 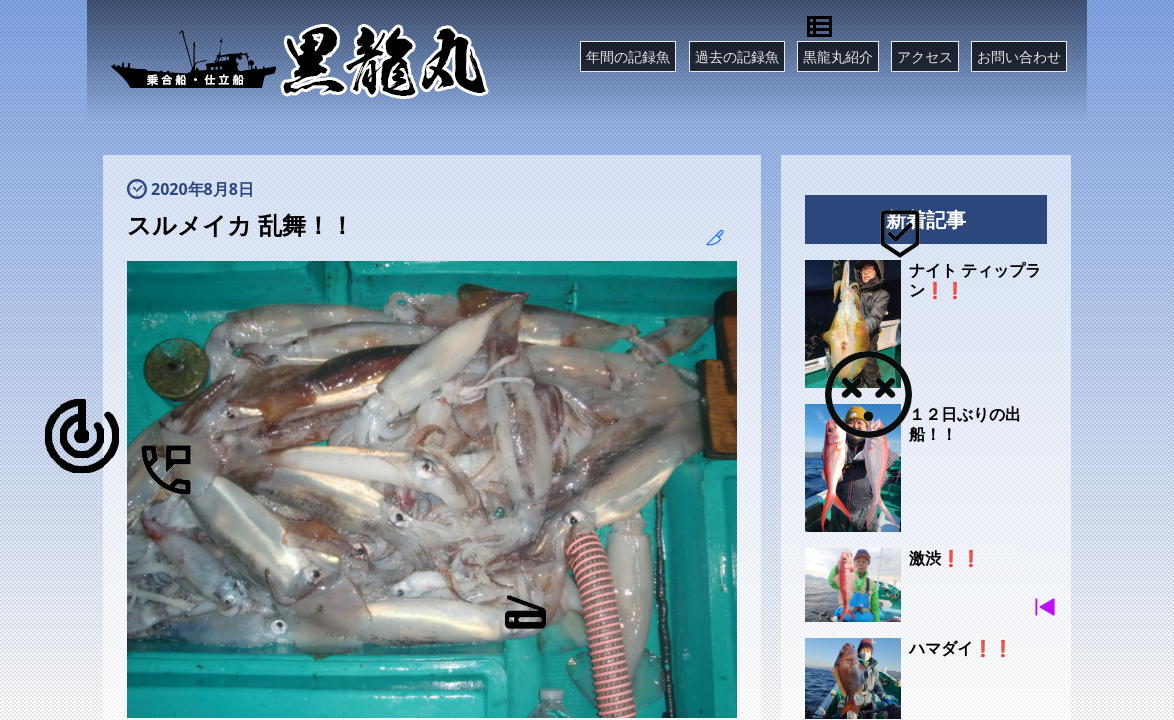 What do you see at coordinates (900, 234) in the screenshot?
I see `mark a location as visited` at bounding box center [900, 234].